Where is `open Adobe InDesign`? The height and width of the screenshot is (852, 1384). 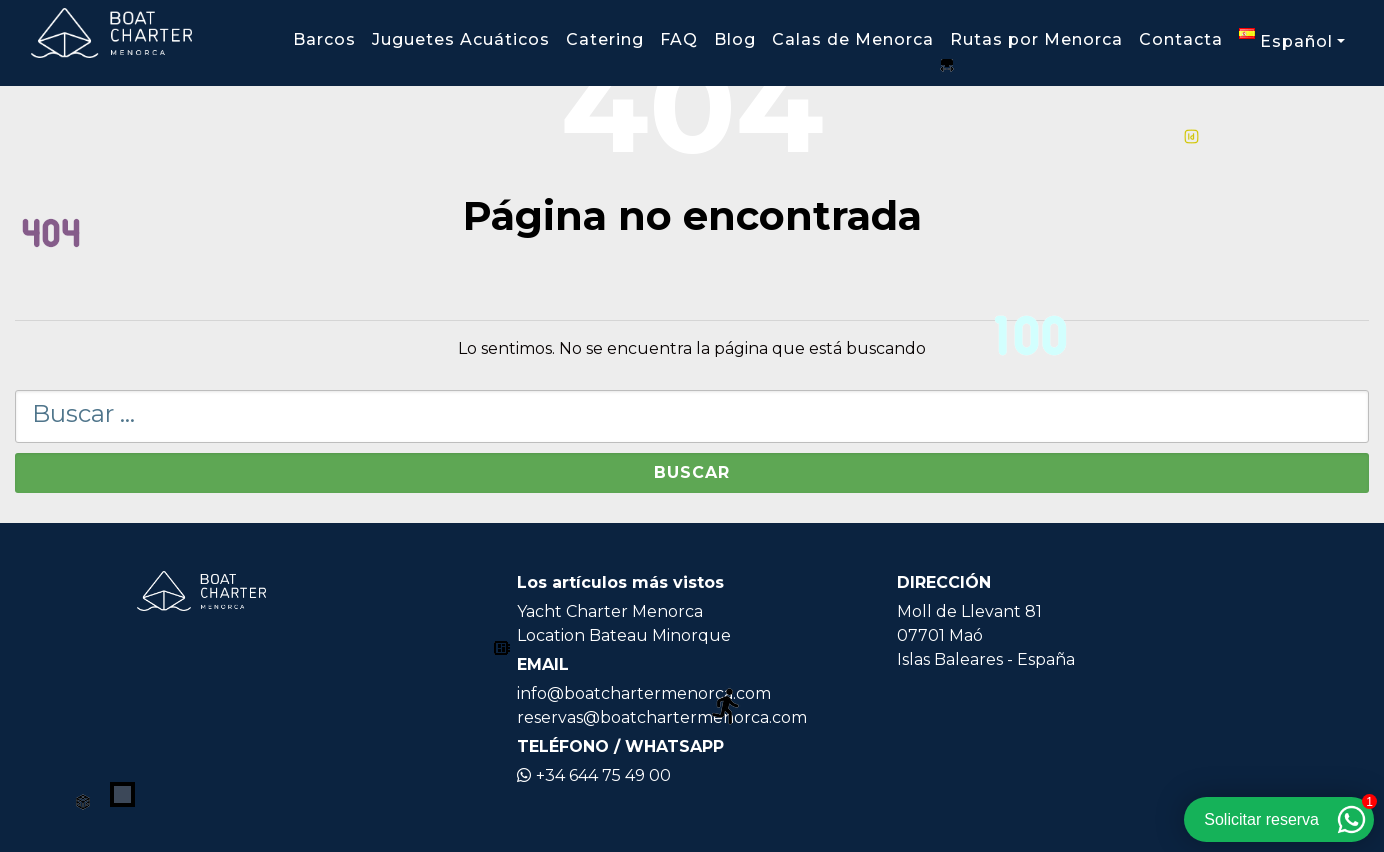
open Adobe InDesign is located at coordinates (1191, 136).